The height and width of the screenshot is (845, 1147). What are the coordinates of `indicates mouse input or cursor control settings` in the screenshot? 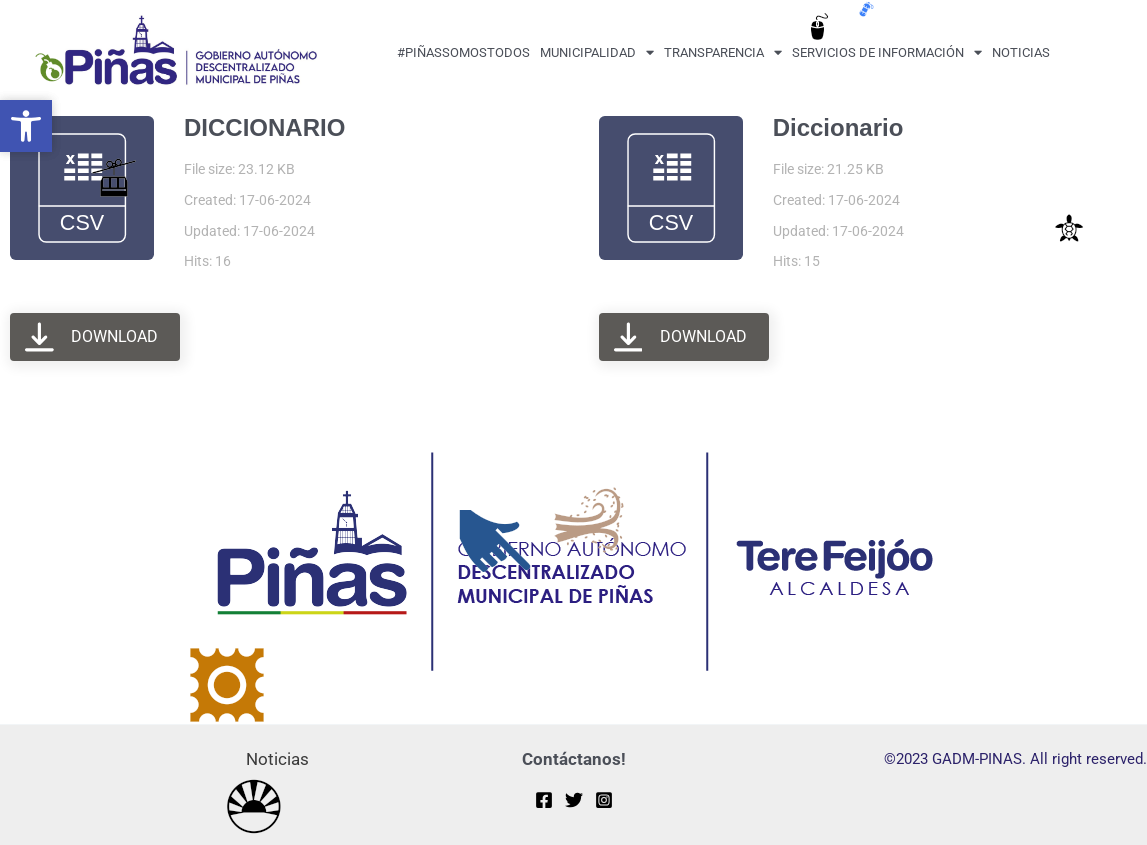 It's located at (819, 27).